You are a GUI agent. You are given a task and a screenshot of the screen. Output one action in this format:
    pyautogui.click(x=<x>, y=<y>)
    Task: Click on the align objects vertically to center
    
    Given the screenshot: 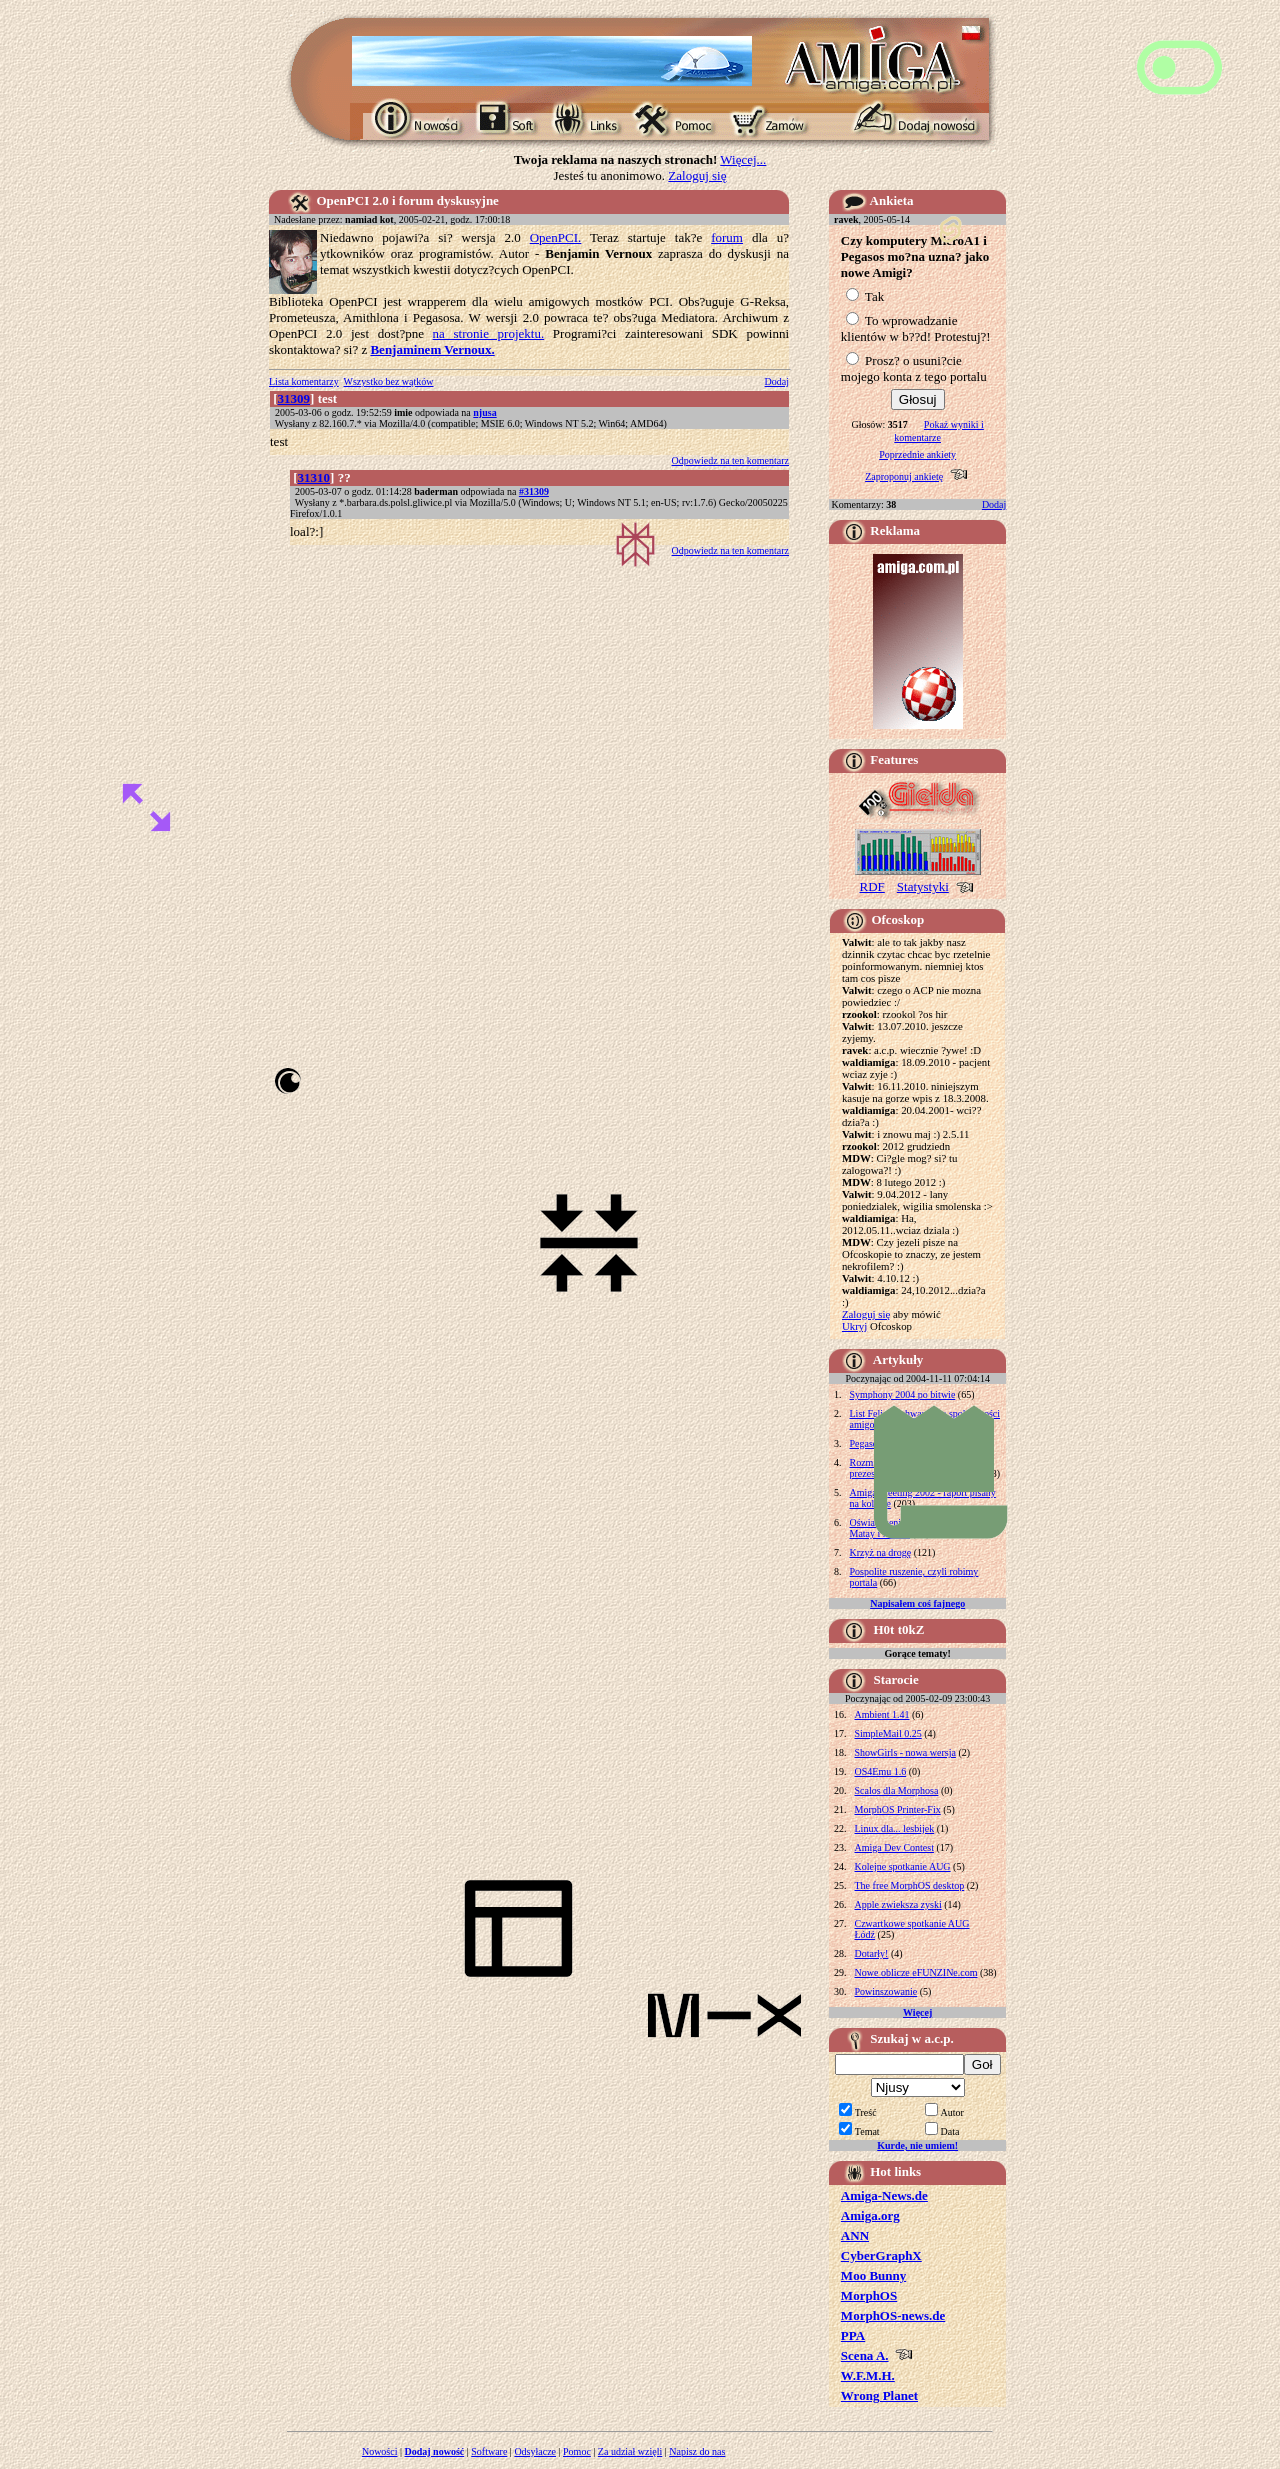 What is the action you would take?
    pyautogui.click(x=589, y=1243)
    